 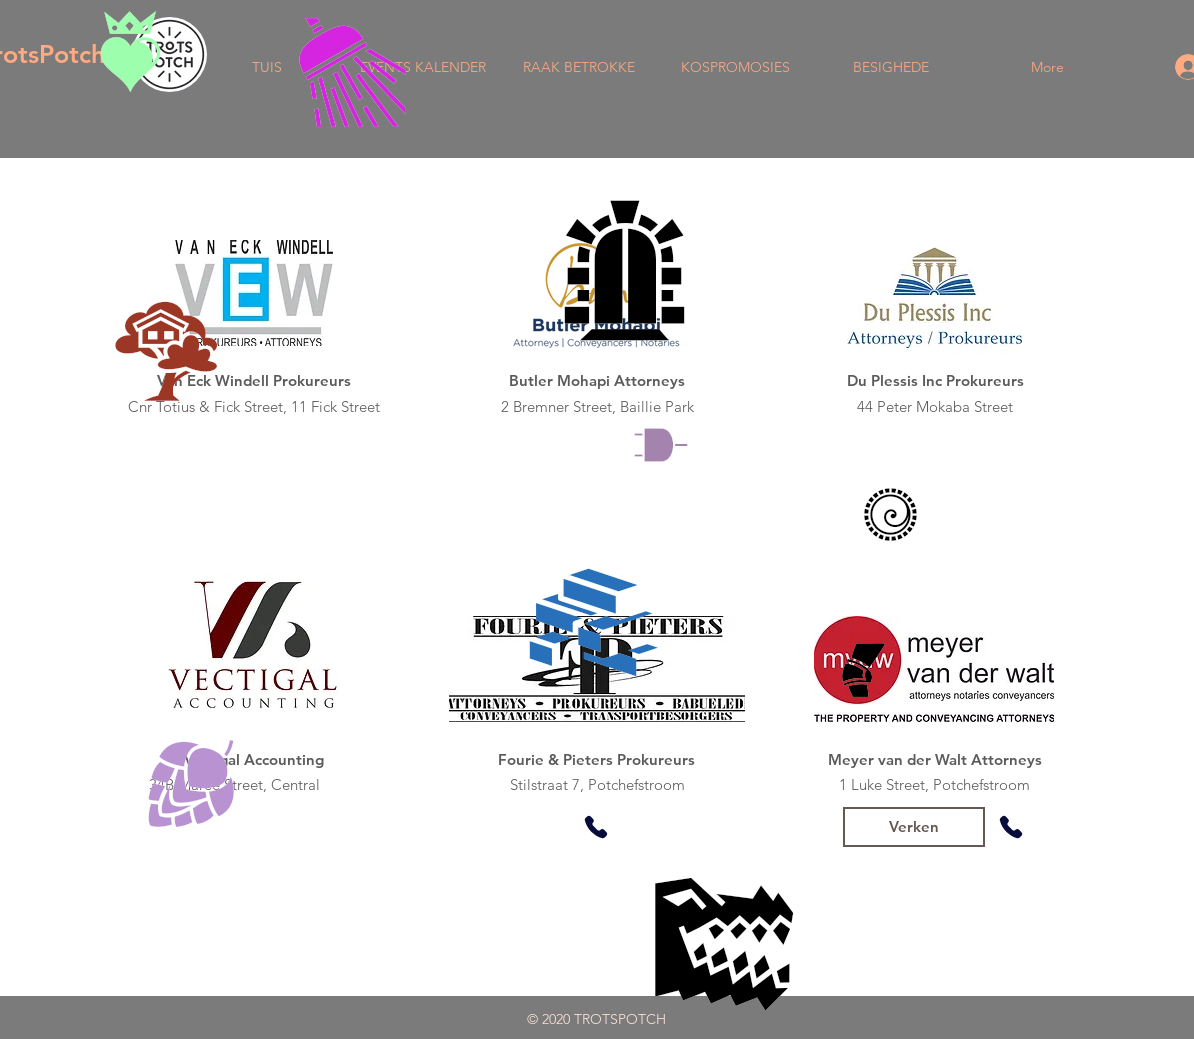 What do you see at coordinates (595, 620) in the screenshot?
I see `construction or building materials inventory` at bounding box center [595, 620].